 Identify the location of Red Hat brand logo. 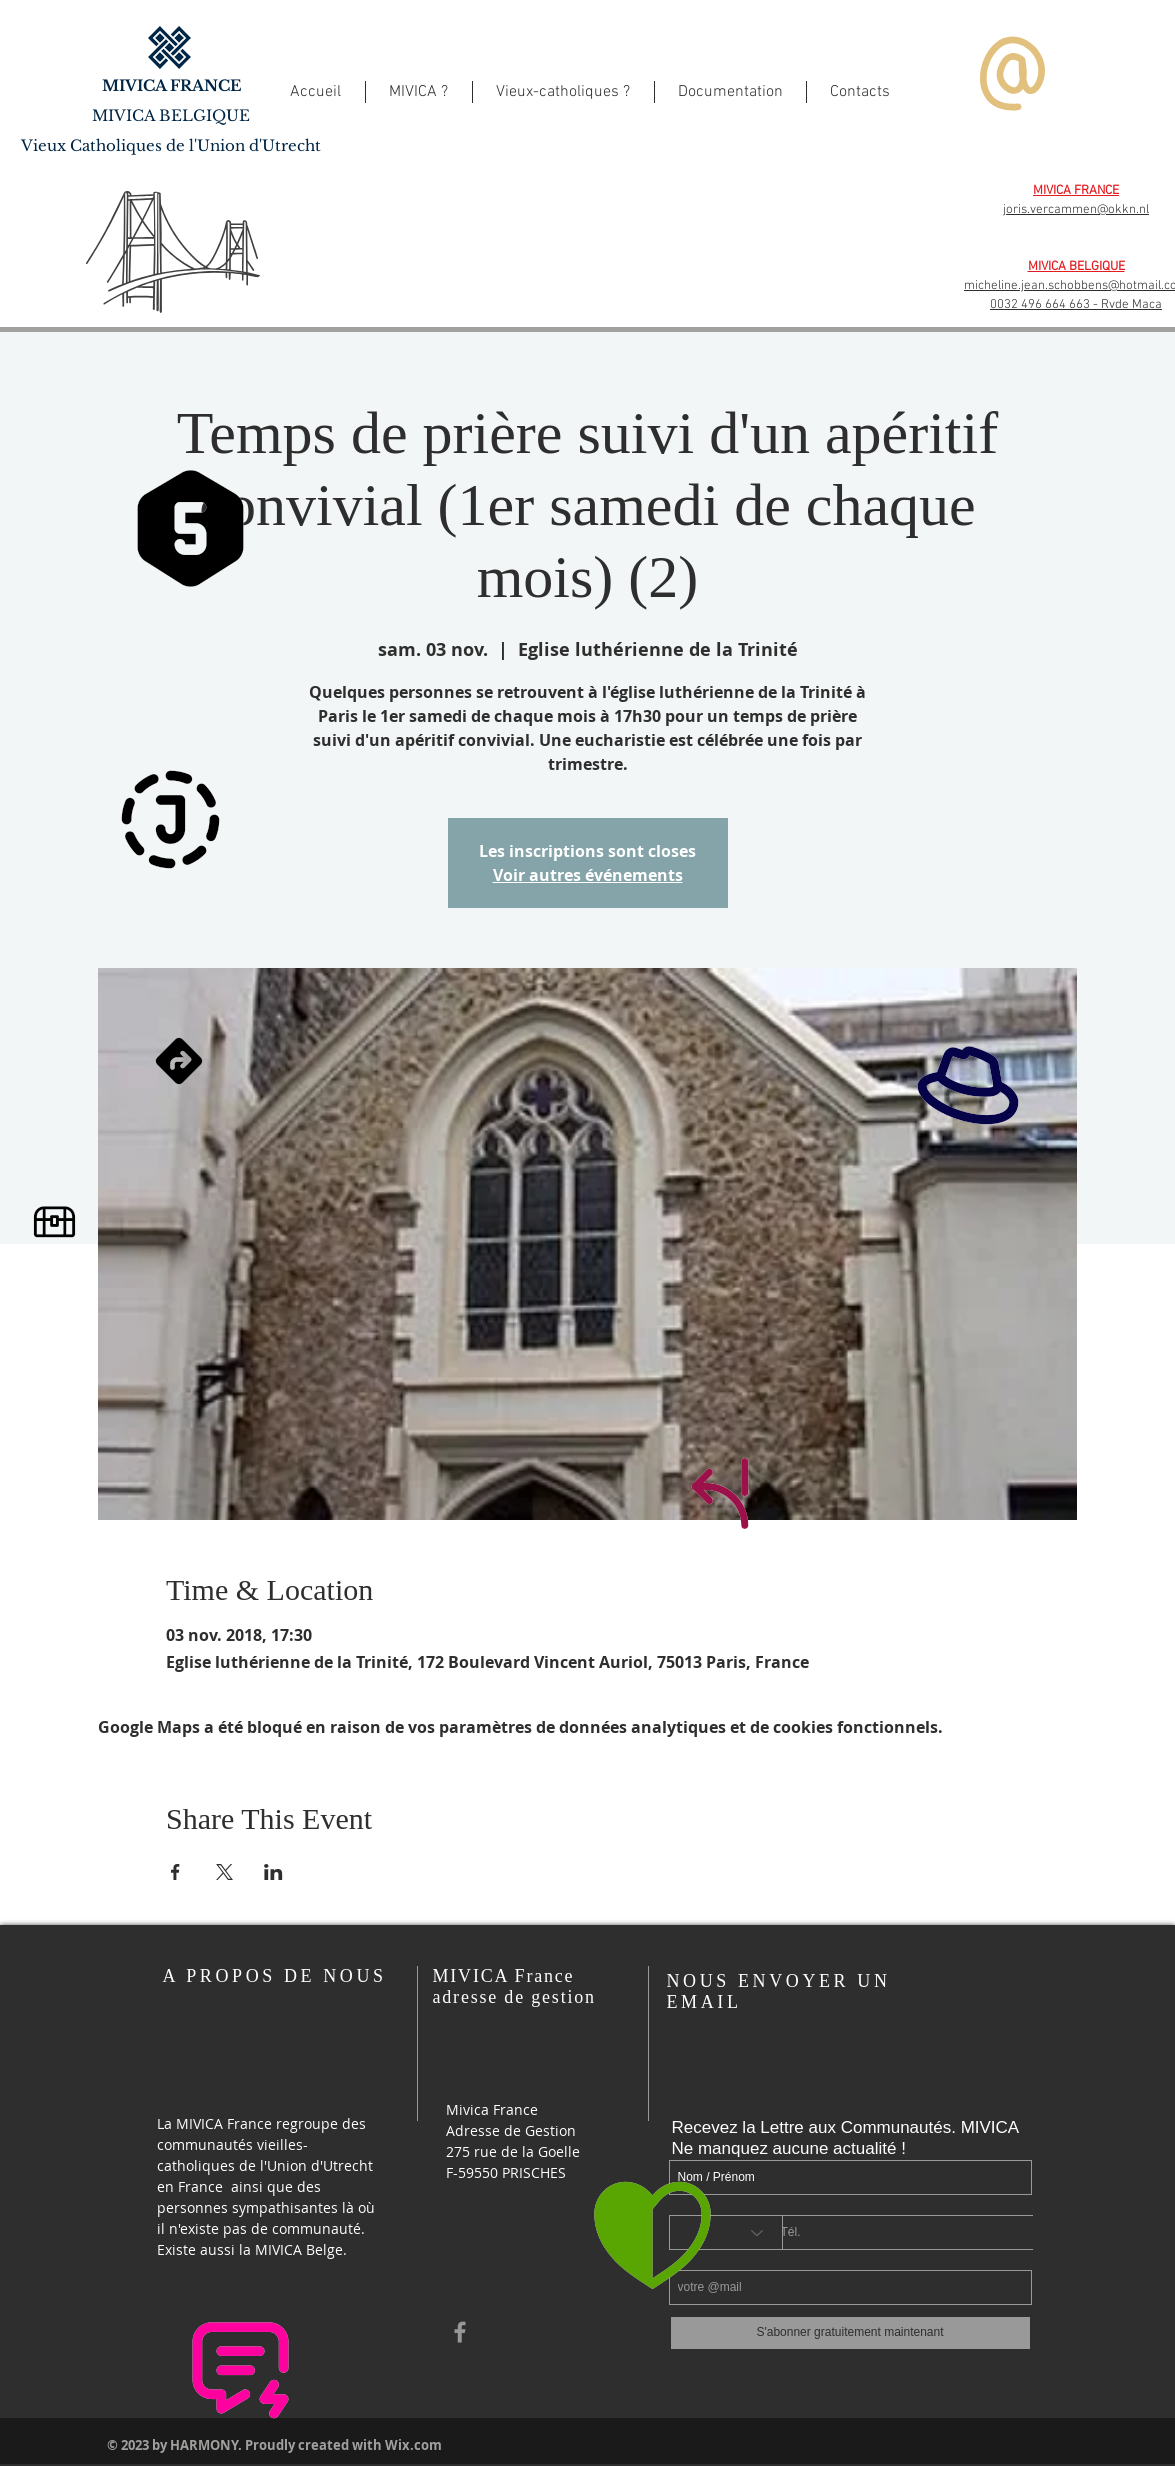
(968, 1083).